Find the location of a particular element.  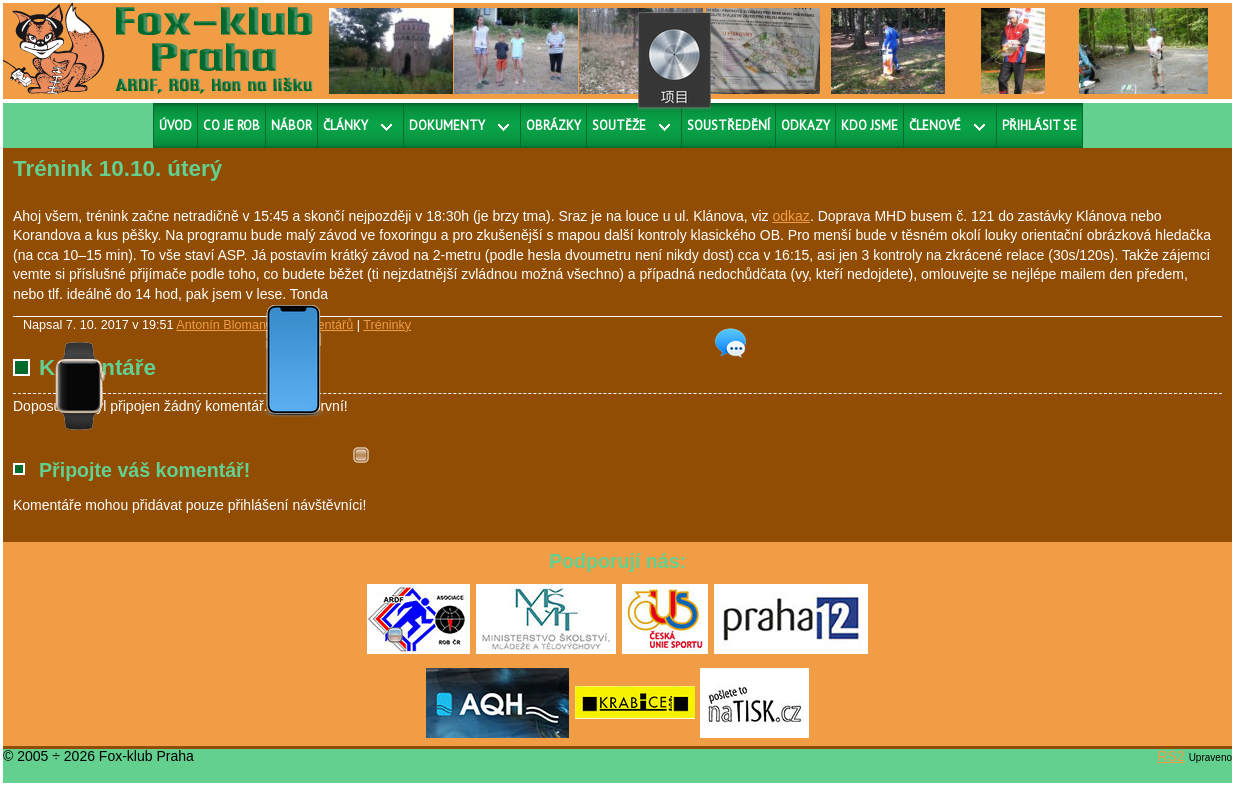

access your media library is located at coordinates (361, 455).